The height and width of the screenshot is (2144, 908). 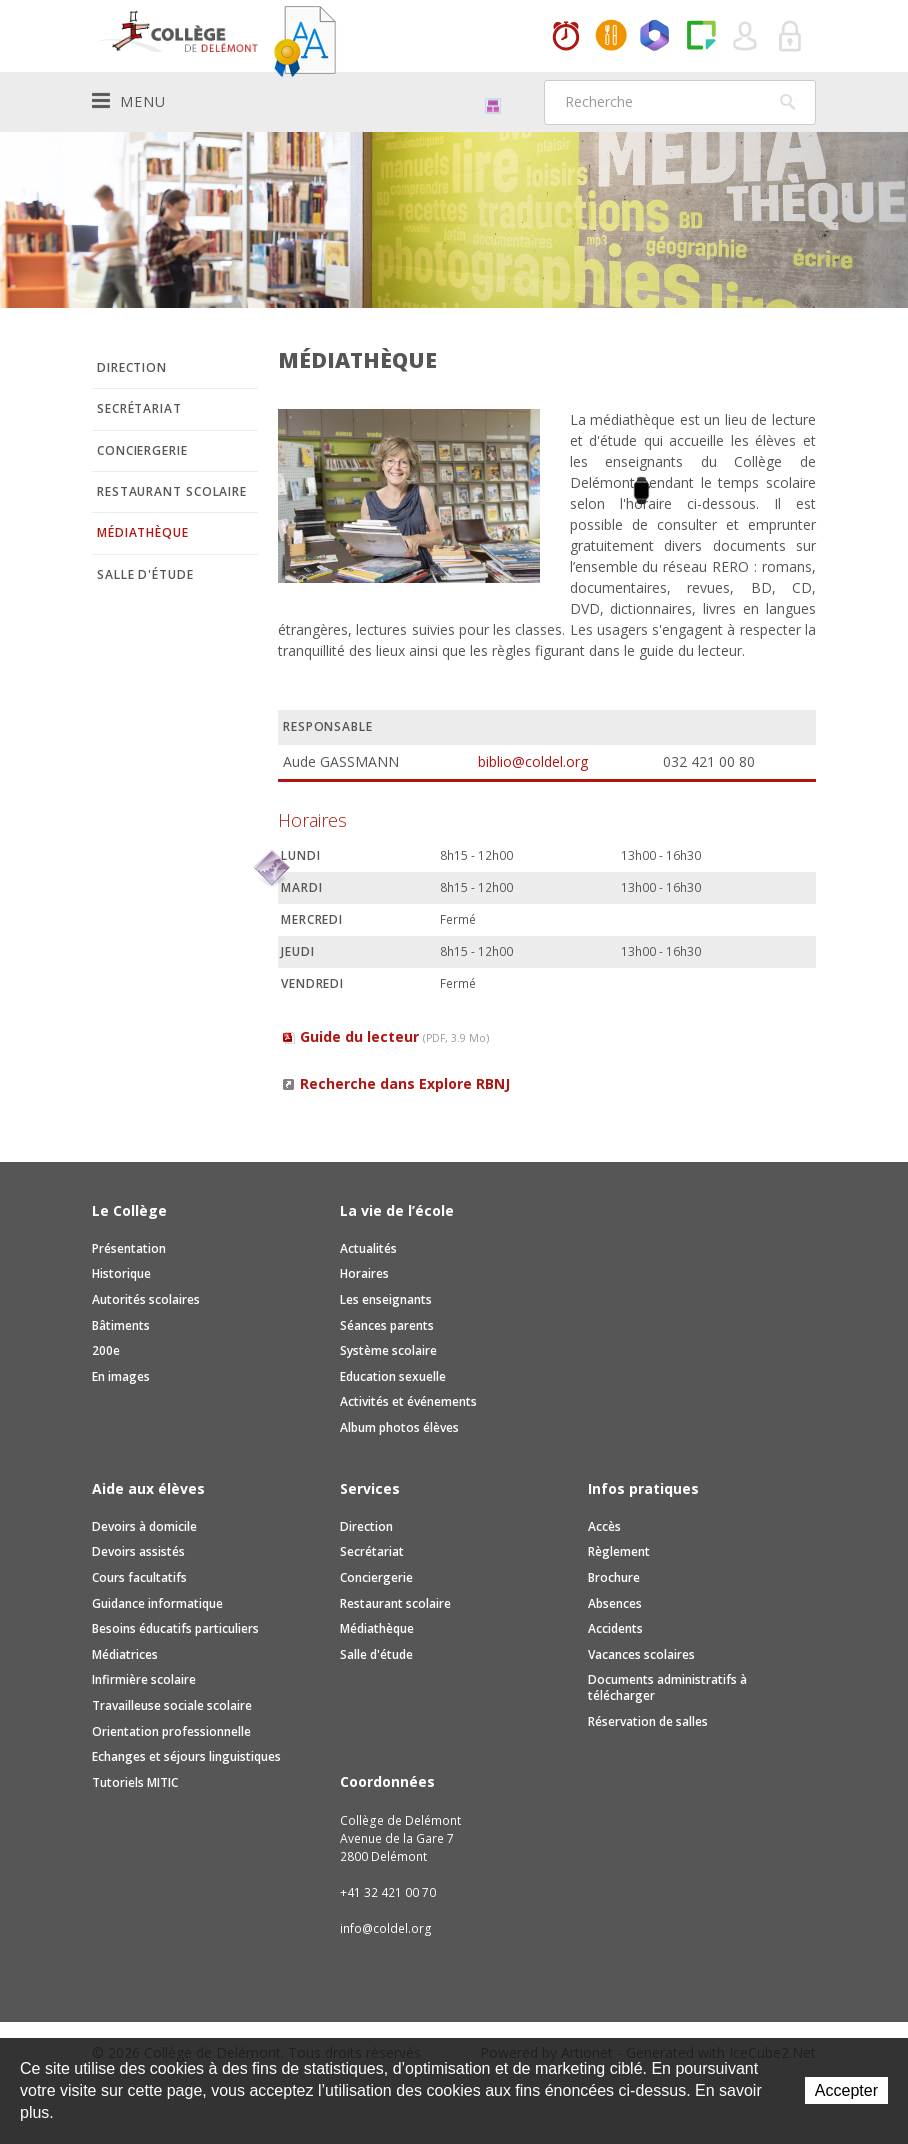 What do you see at coordinates (641, 490) in the screenshot?
I see `apple watch series 7 device icon` at bounding box center [641, 490].